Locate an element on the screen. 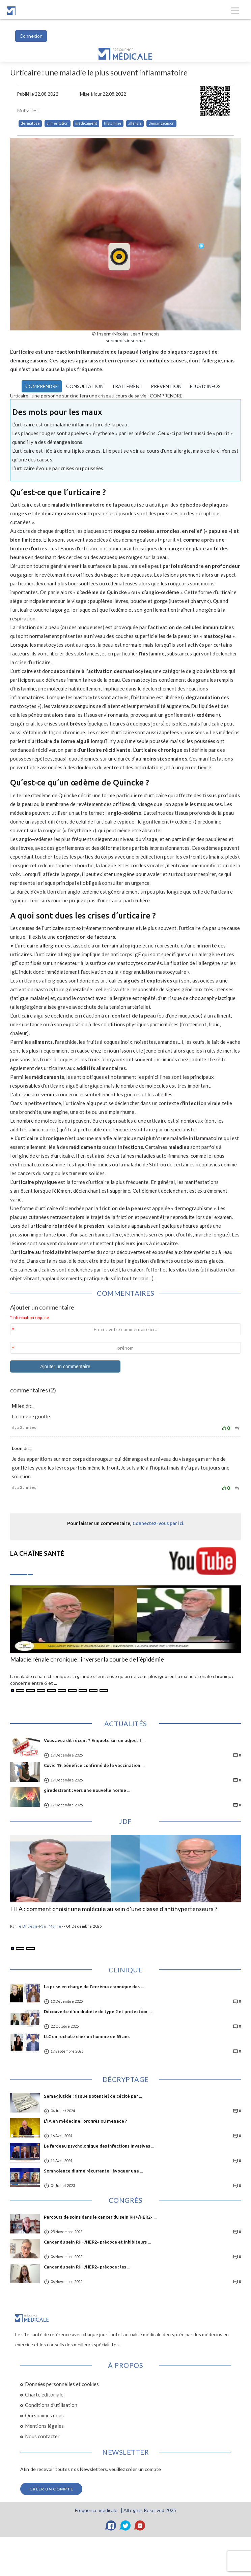  open desktop wallpaper settings is located at coordinates (201, 246).